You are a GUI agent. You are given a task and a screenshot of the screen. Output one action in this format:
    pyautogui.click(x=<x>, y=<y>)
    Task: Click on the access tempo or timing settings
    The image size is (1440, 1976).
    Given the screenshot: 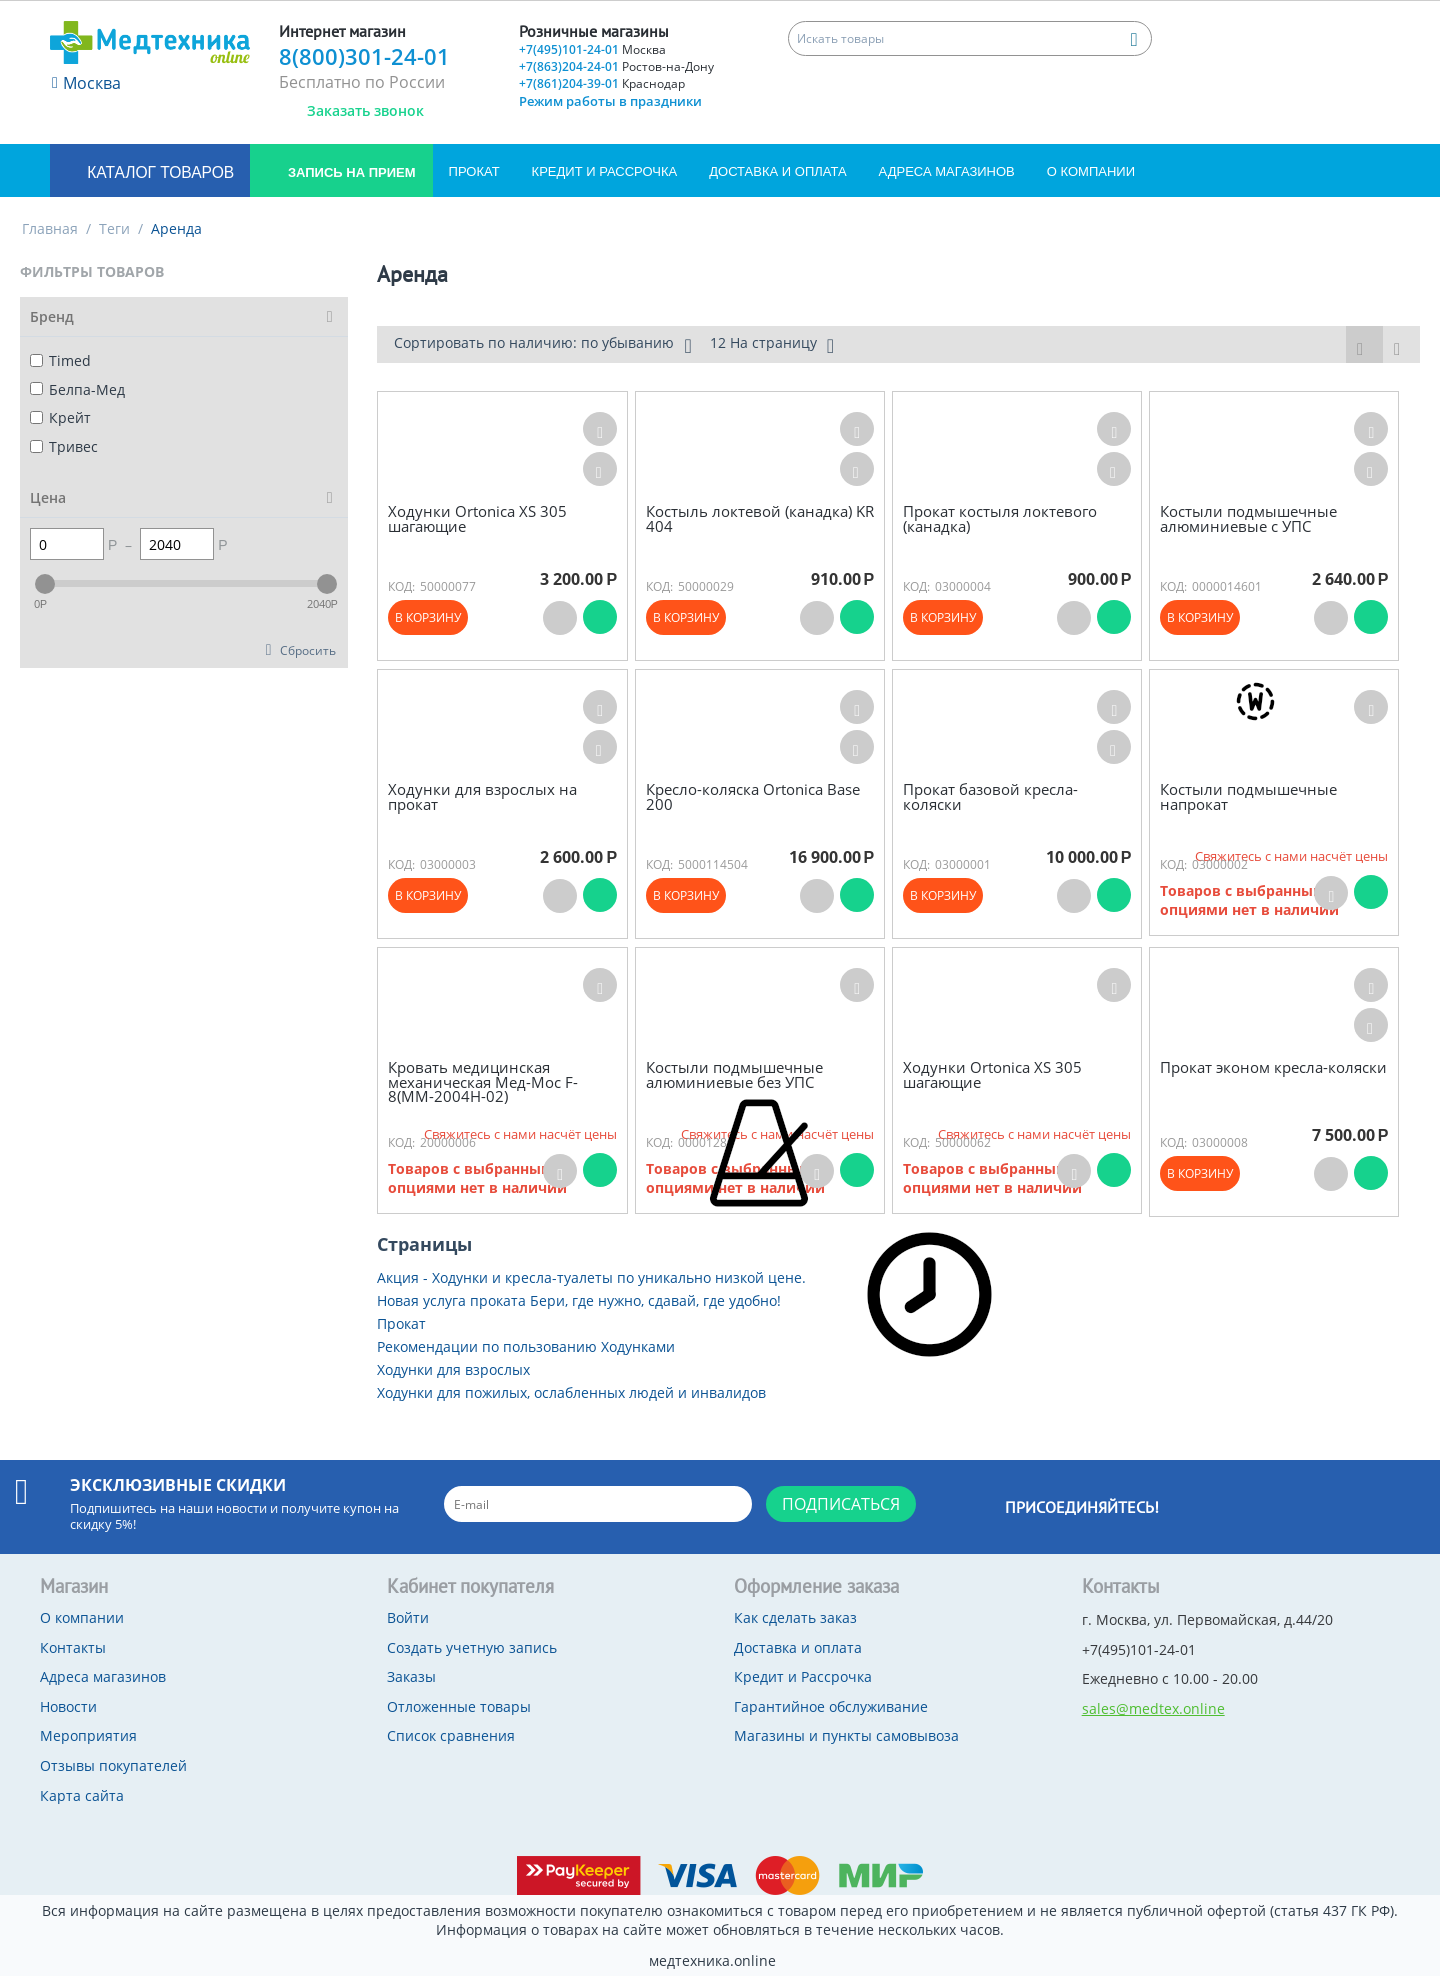 What is the action you would take?
    pyautogui.click(x=759, y=1153)
    